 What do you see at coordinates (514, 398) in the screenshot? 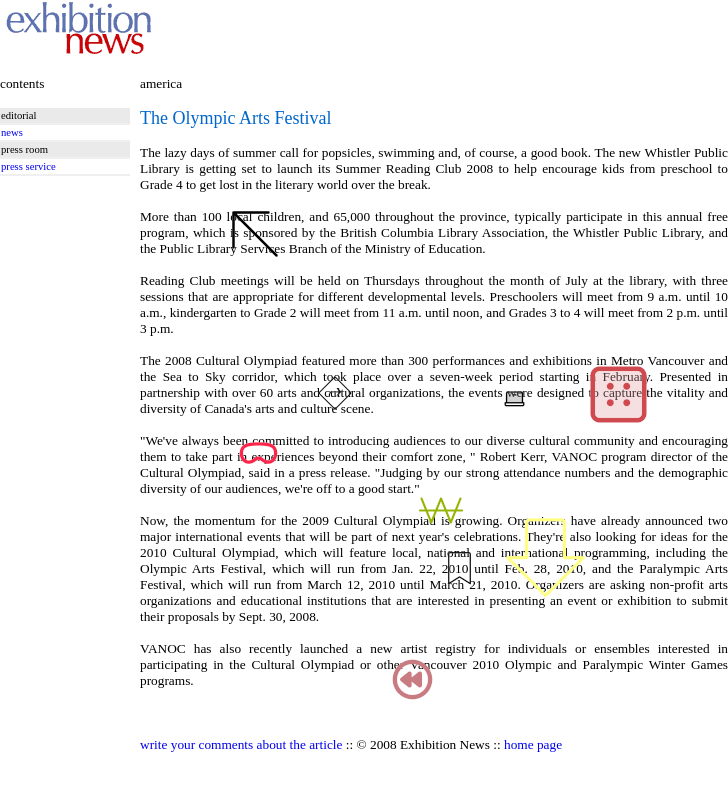
I see `switch to desktop view` at bounding box center [514, 398].